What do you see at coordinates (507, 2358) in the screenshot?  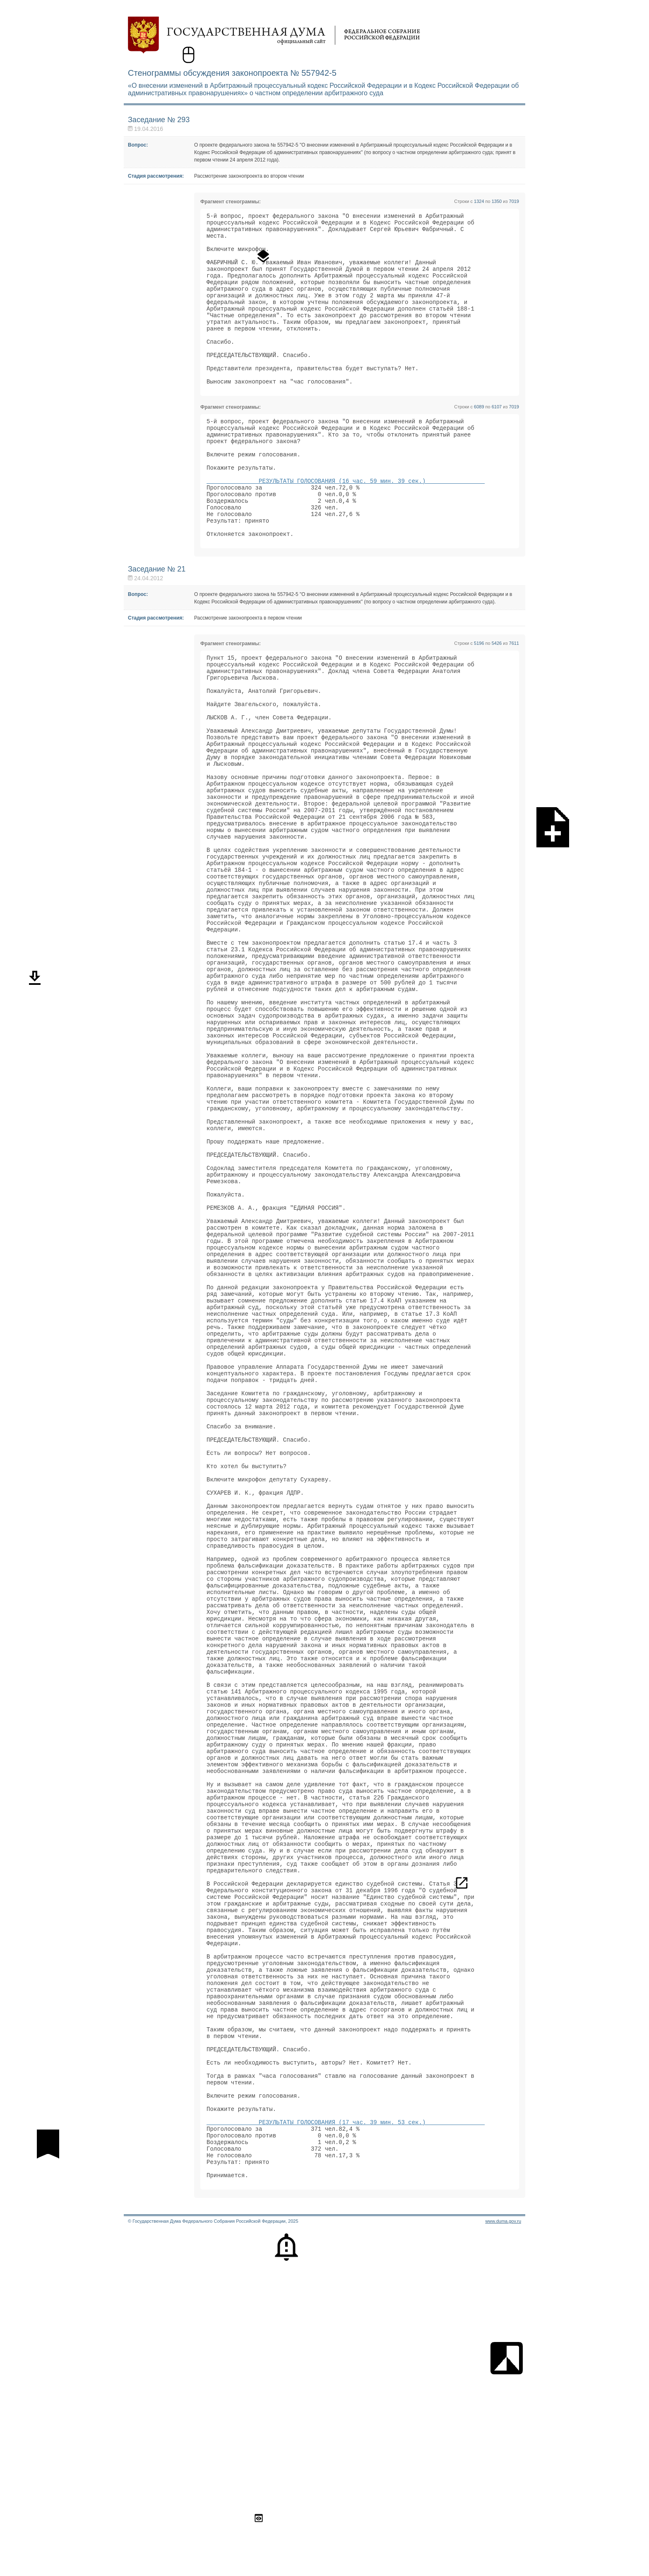 I see `apply black and white filter to image` at bounding box center [507, 2358].